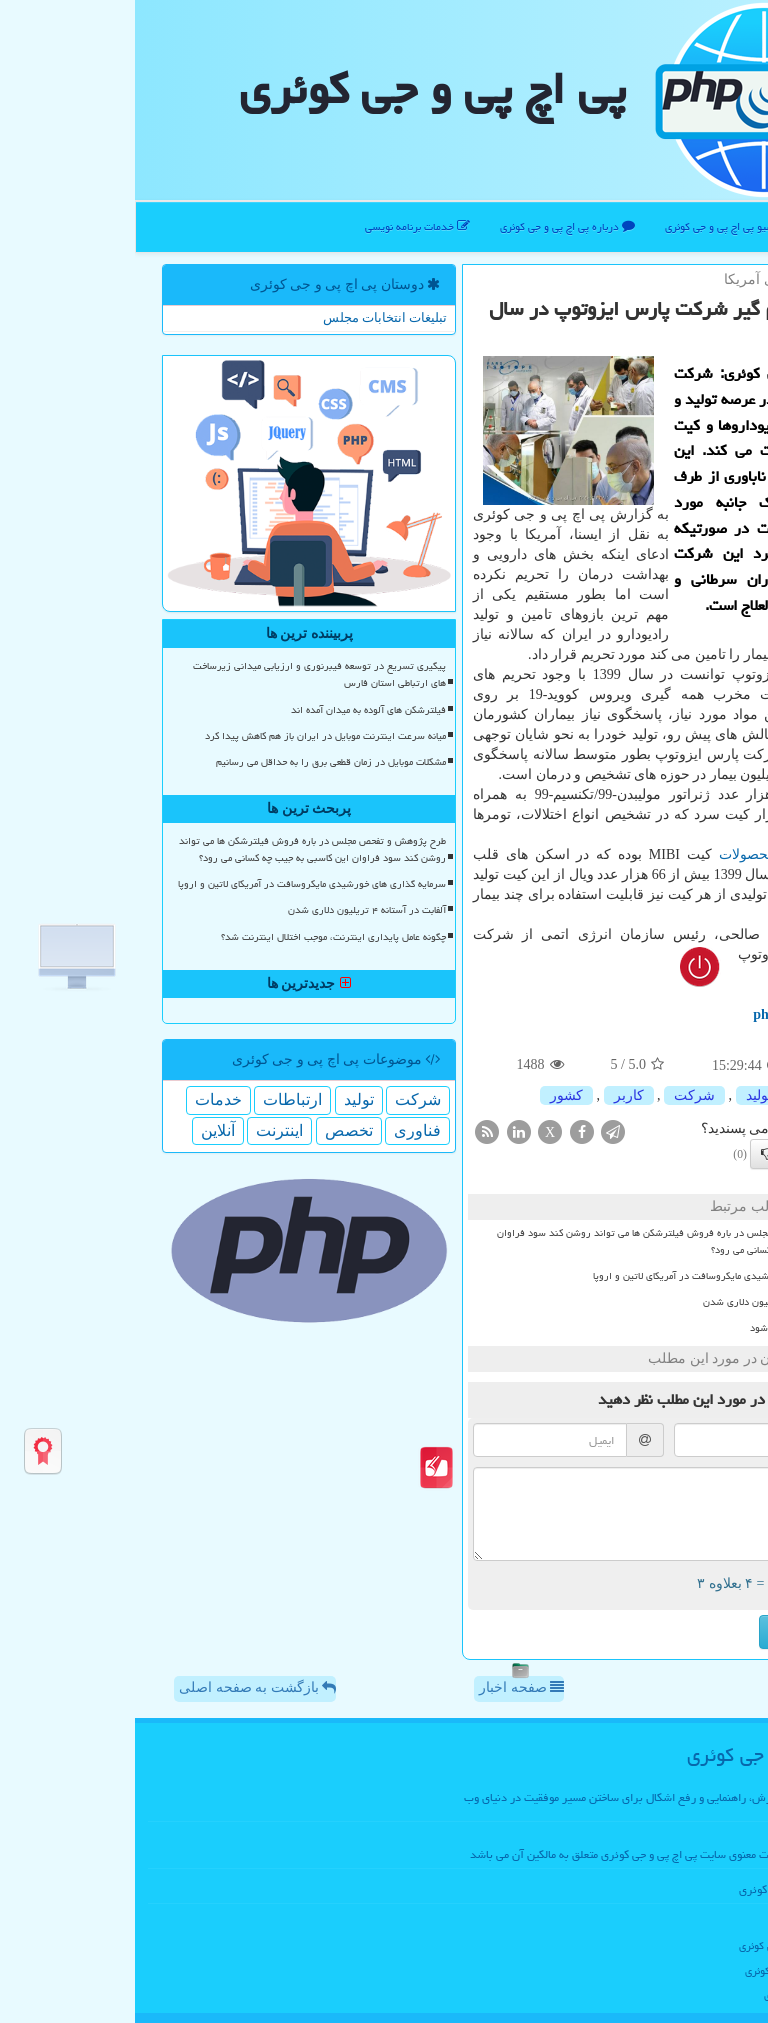  I want to click on indicates a blue iMac device in your system, so click(77, 955).